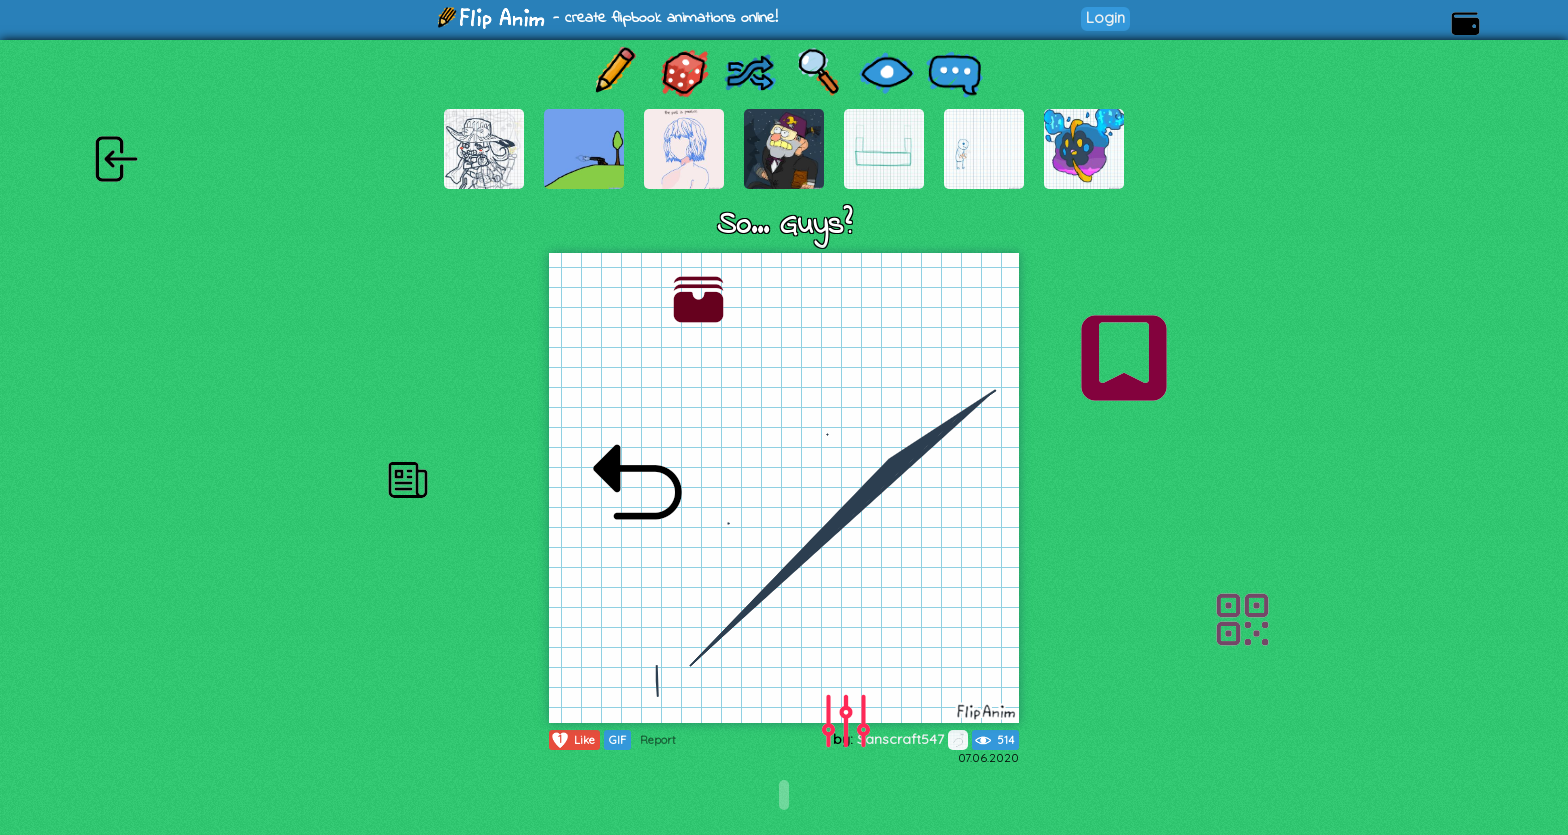 The height and width of the screenshot is (835, 1568). I want to click on adjust settings or preferences, so click(846, 721).